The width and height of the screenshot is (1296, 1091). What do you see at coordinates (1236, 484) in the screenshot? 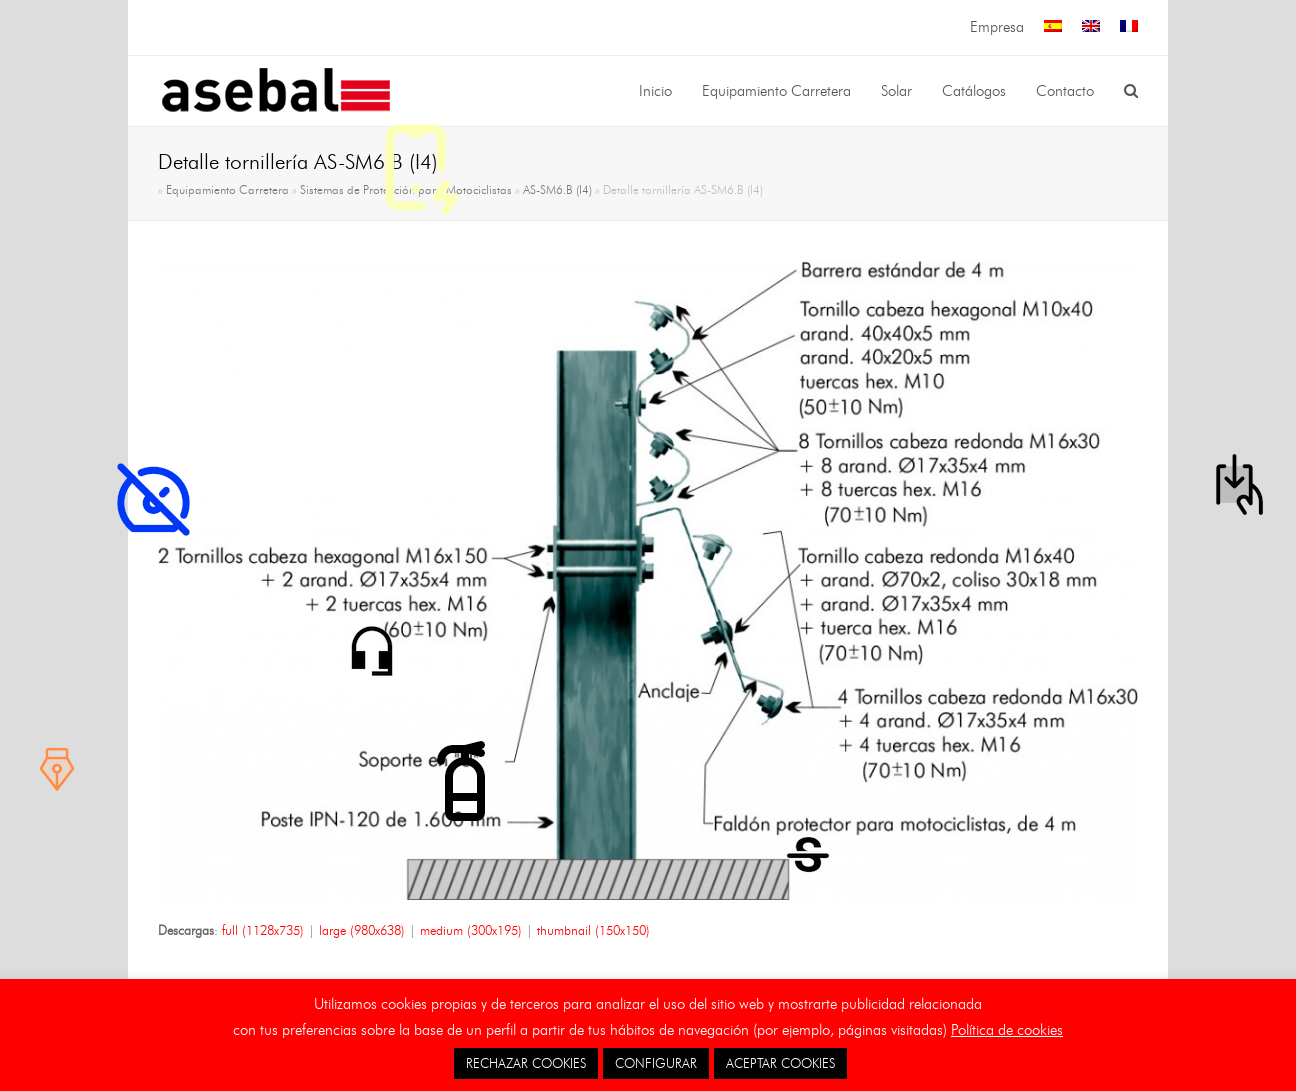
I see `withdraw cash or funds` at bounding box center [1236, 484].